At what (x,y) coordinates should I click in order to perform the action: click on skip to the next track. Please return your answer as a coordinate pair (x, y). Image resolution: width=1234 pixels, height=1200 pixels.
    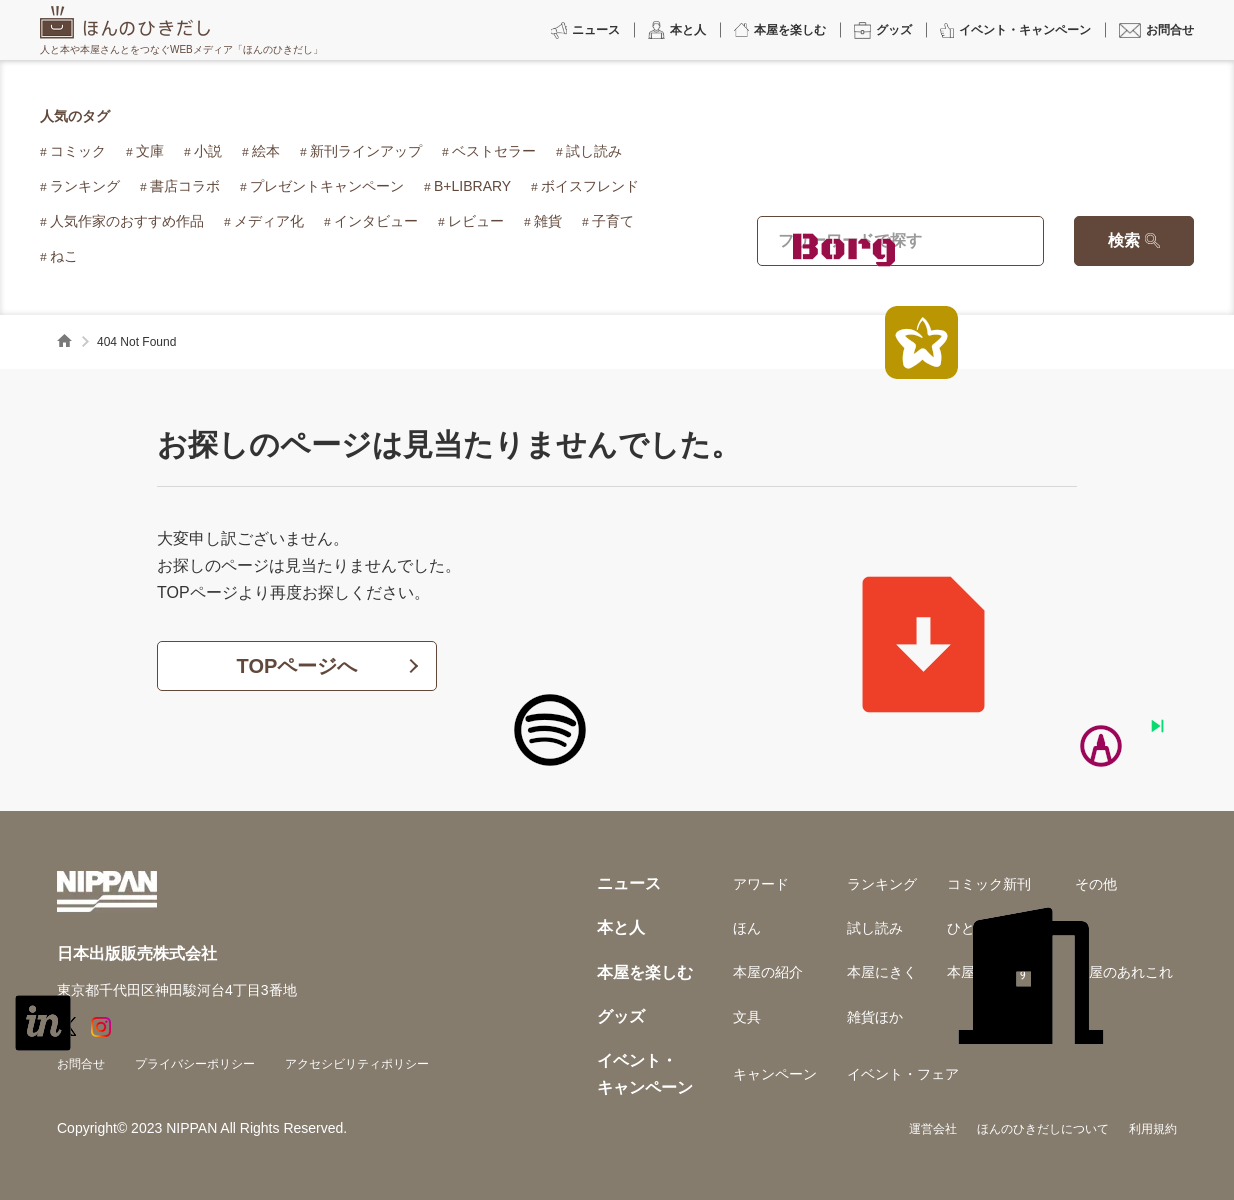
    Looking at the image, I should click on (1157, 726).